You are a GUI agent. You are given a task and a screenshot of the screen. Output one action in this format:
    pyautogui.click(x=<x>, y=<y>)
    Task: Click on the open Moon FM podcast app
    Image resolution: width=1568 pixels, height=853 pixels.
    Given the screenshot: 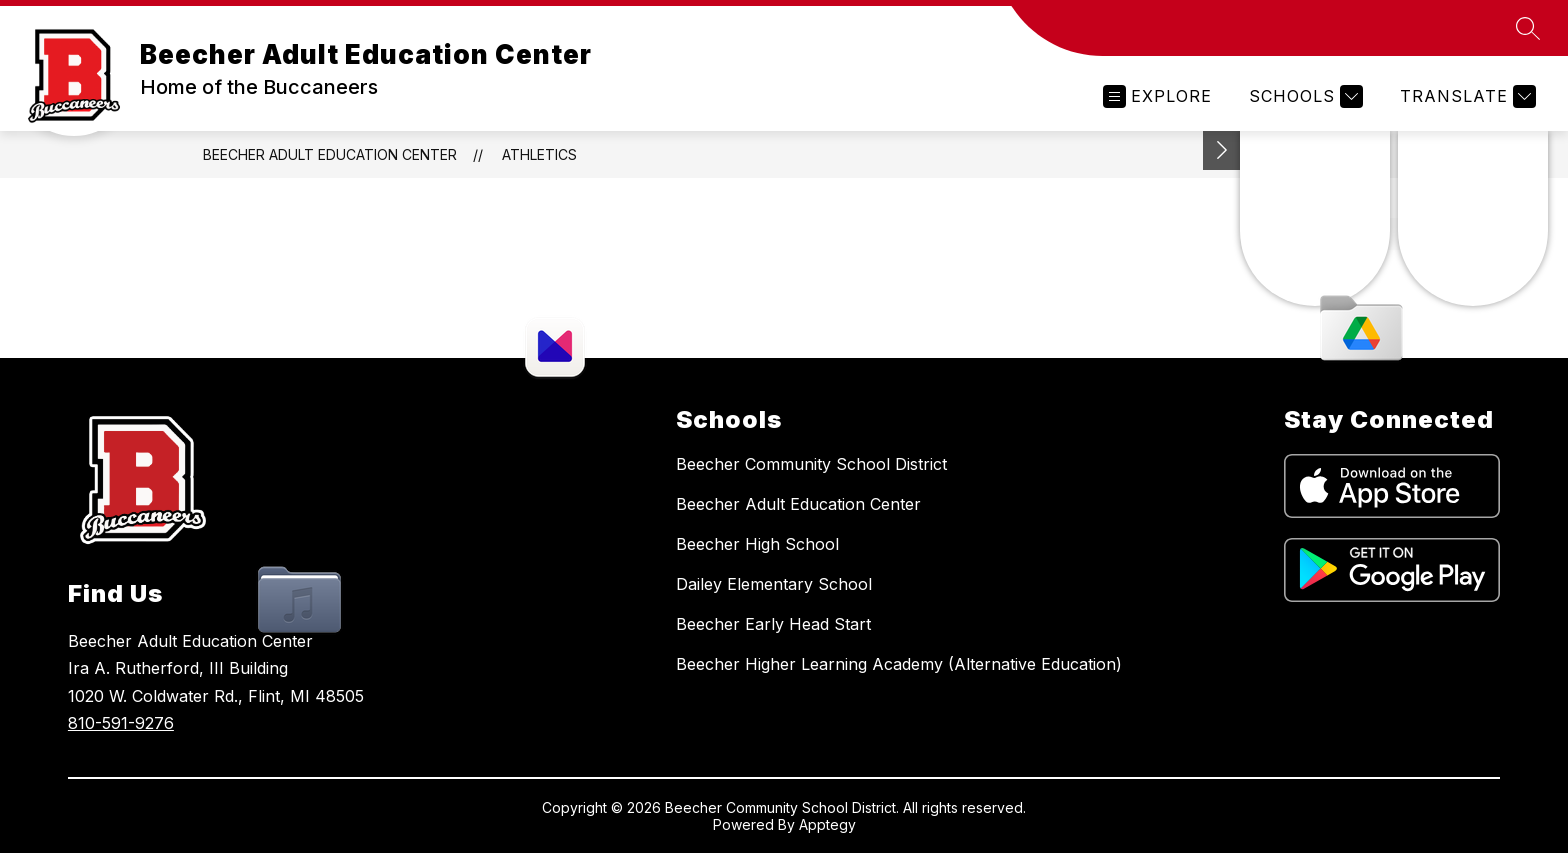 What is the action you would take?
    pyautogui.click(x=555, y=347)
    